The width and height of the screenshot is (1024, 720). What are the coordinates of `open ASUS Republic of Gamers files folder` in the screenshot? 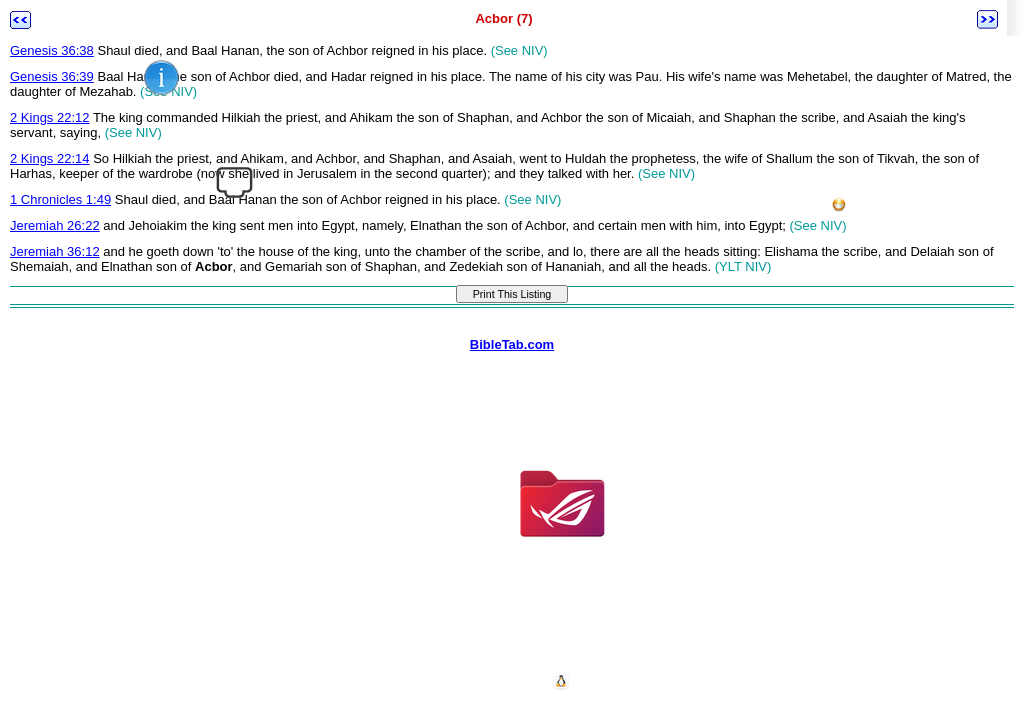 It's located at (562, 506).